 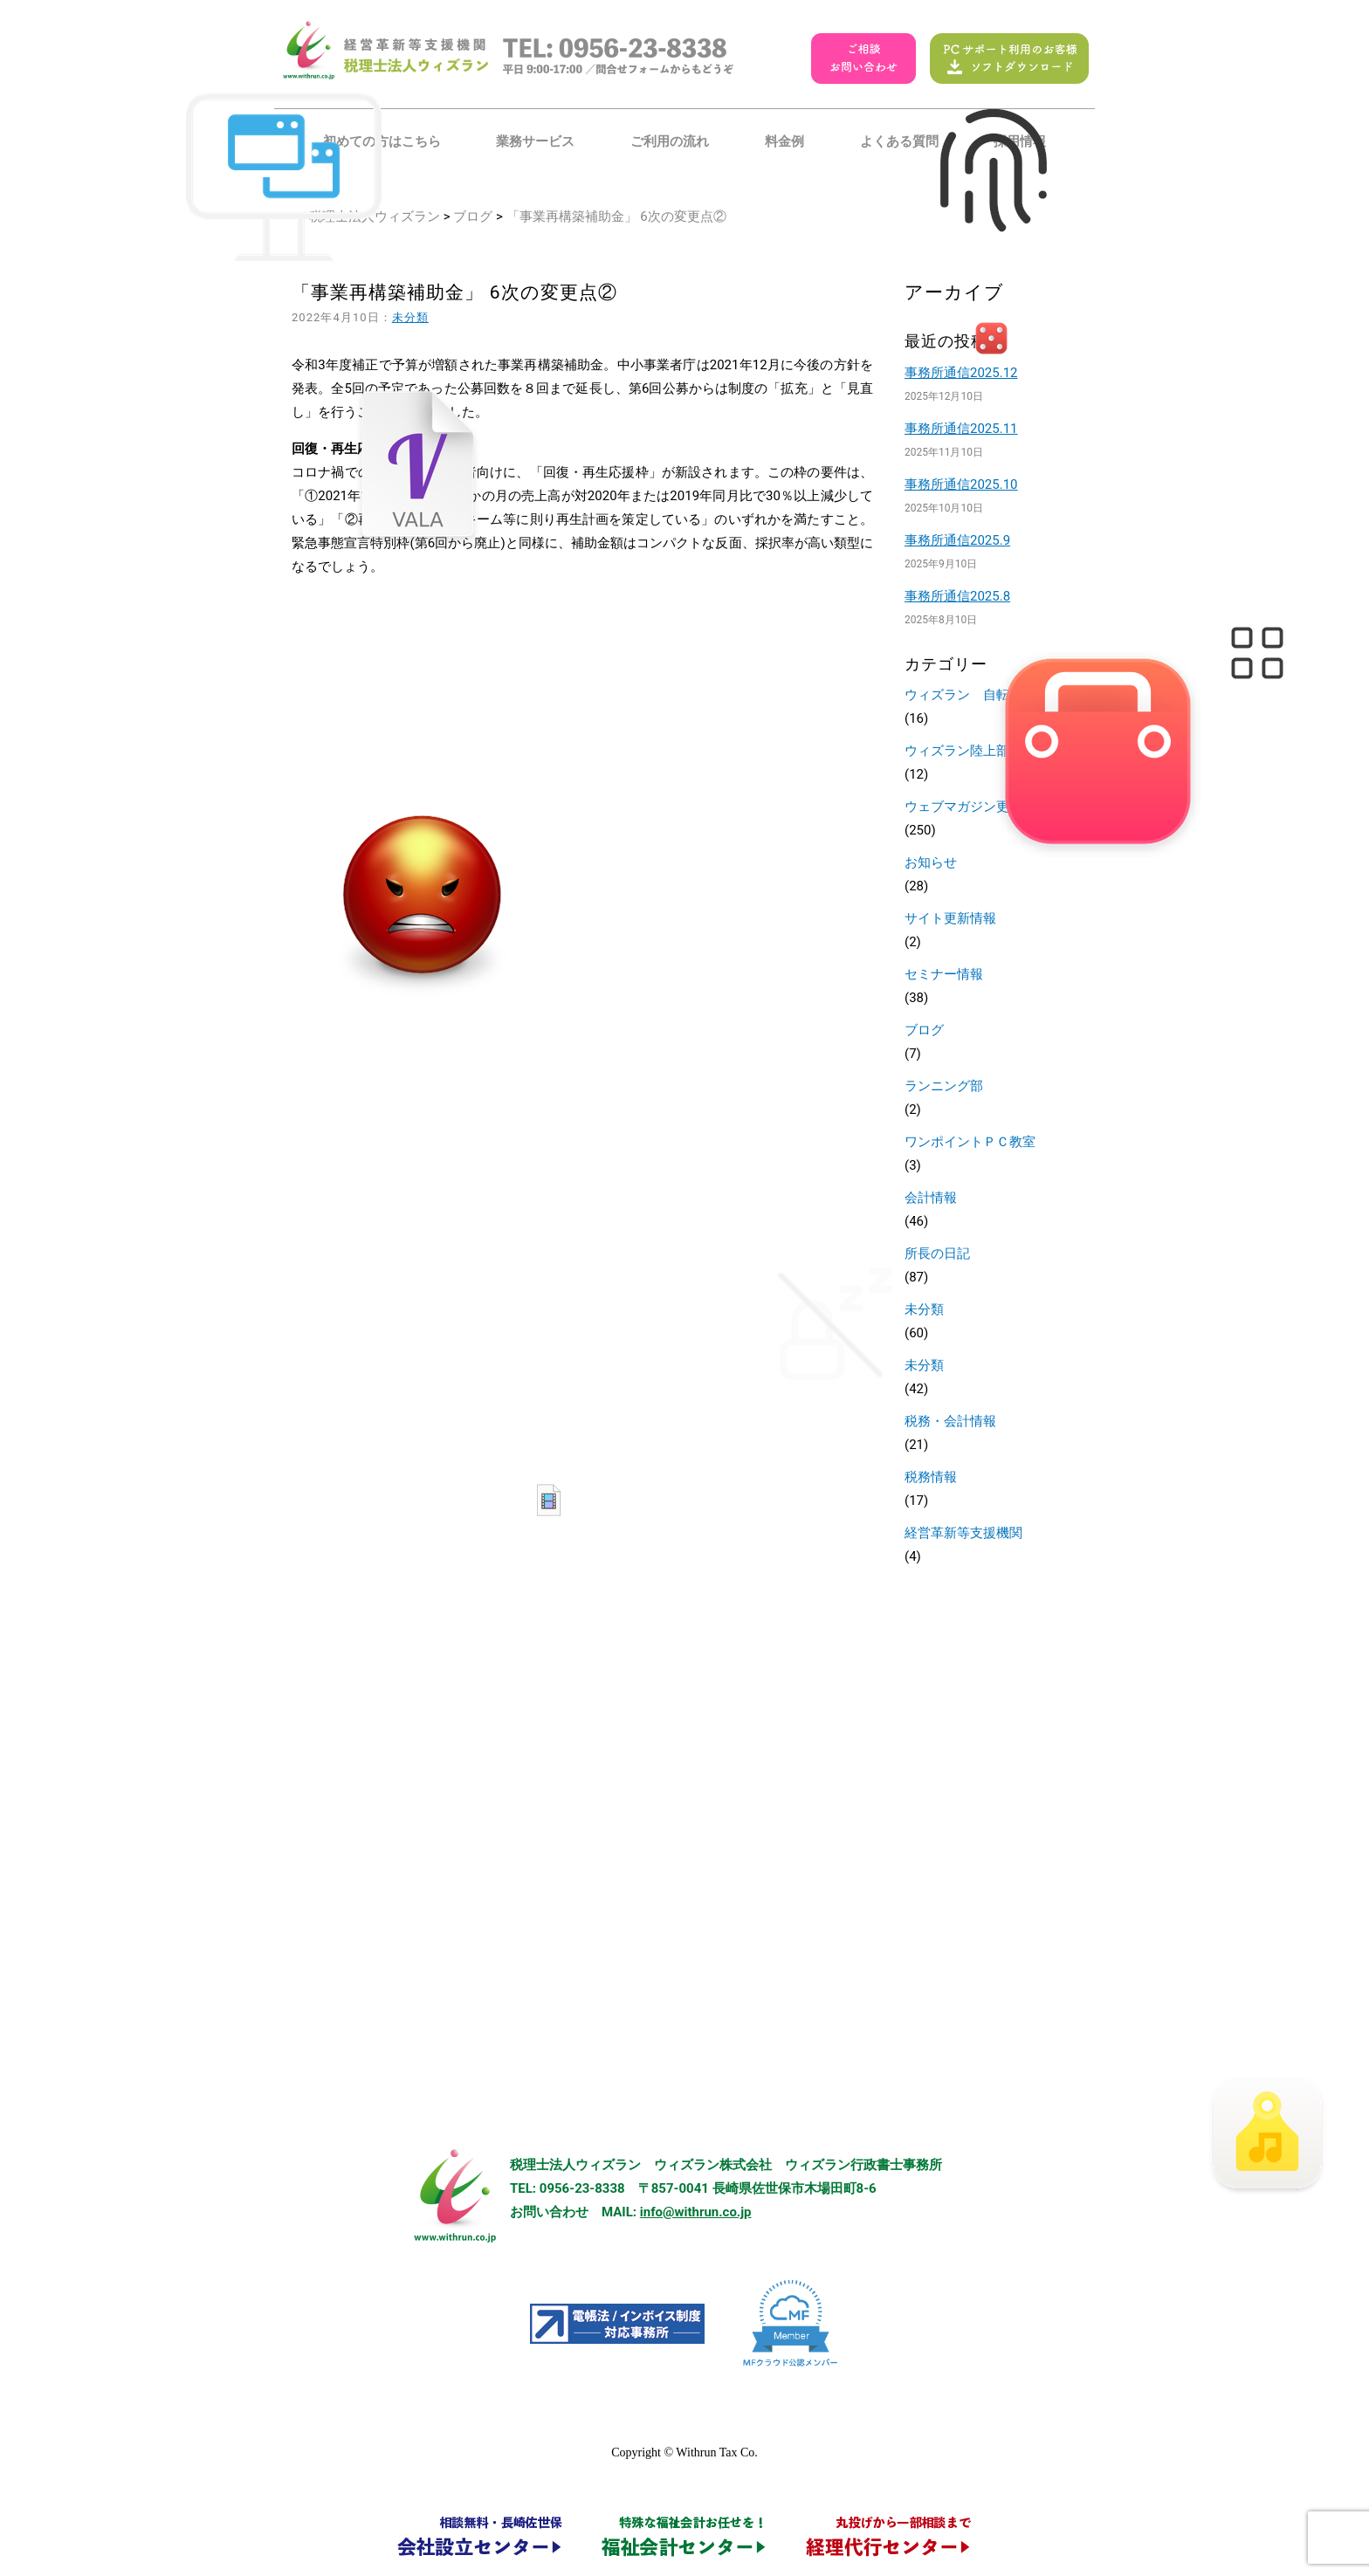 I want to click on indicates angry or frustrated reaction, so click(x=419, y=898).